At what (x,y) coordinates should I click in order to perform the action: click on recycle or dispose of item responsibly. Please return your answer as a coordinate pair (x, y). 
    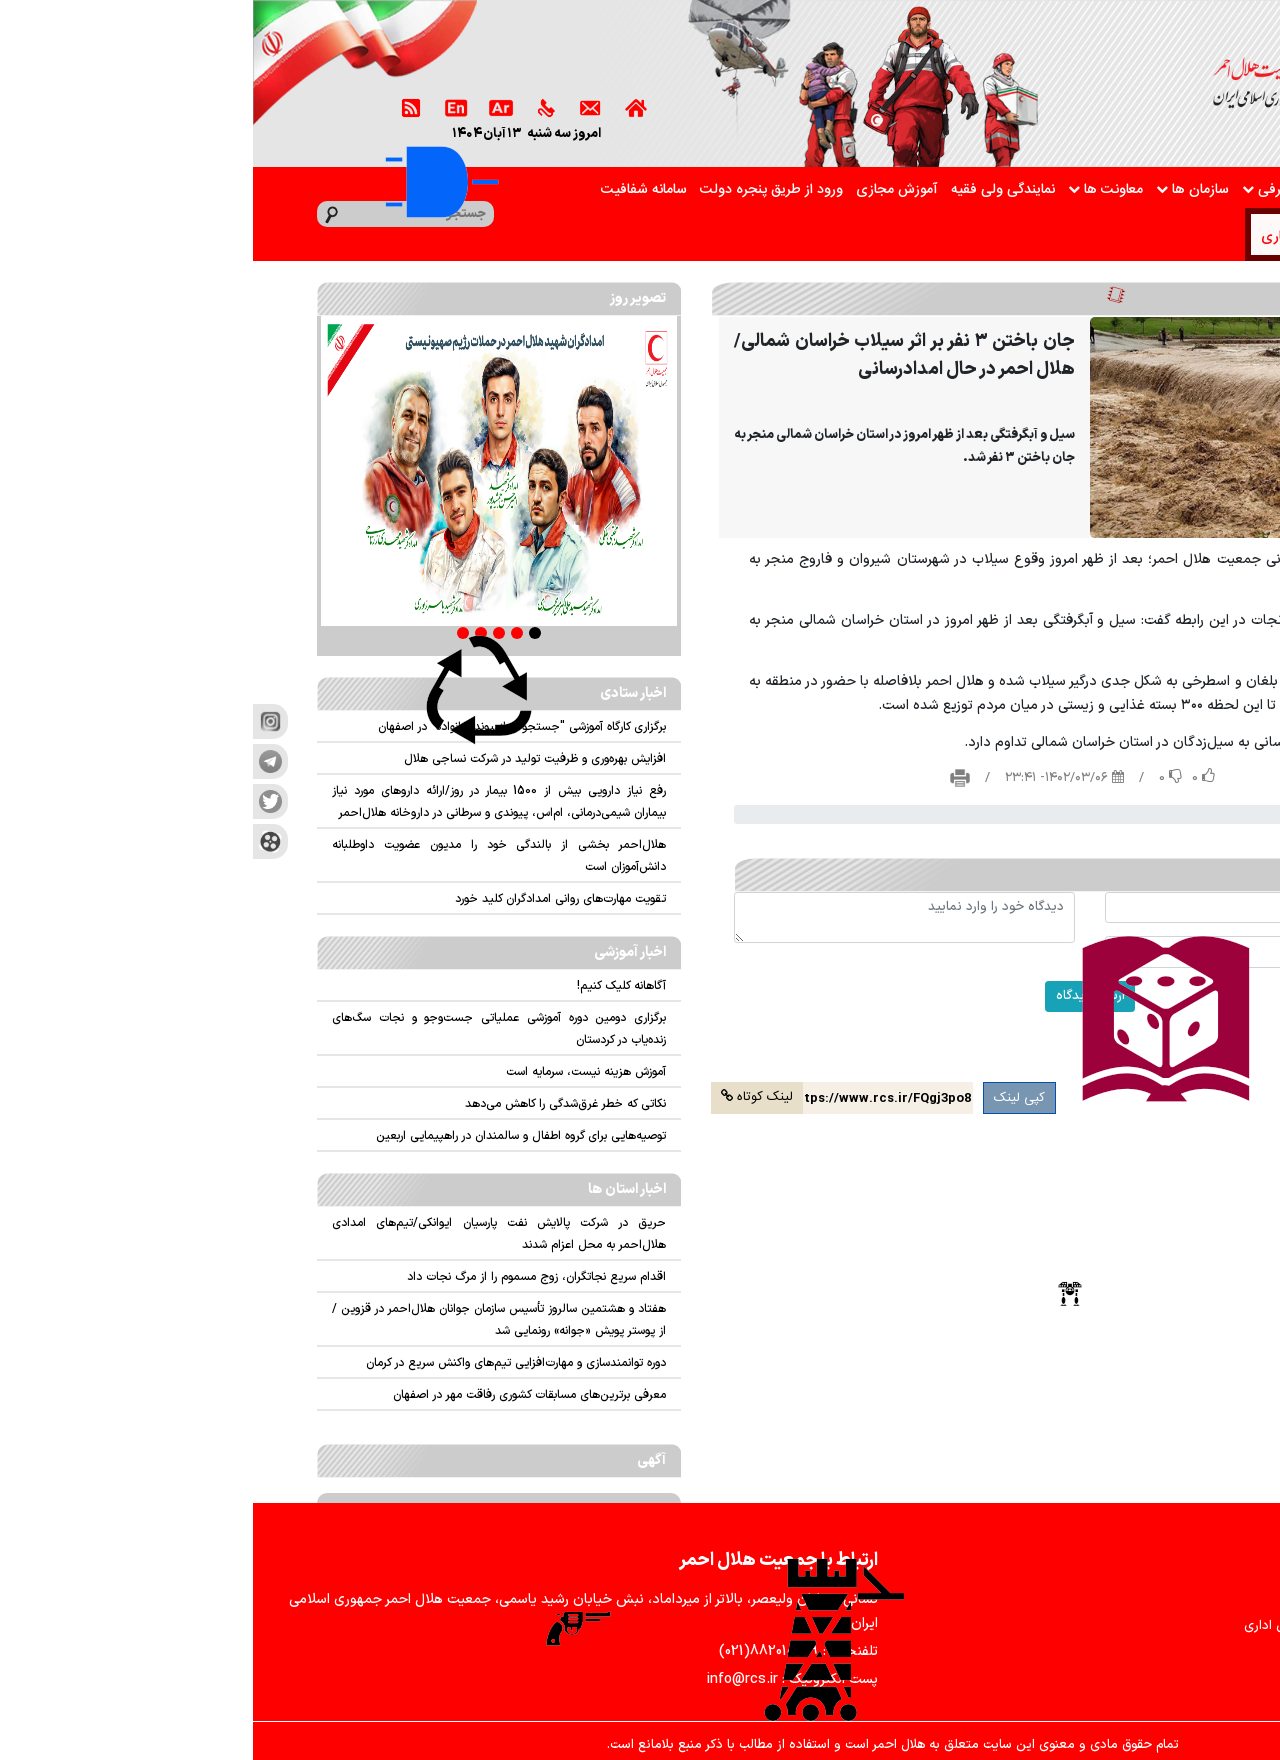
    Looking at the image, I should click on (479, 690).